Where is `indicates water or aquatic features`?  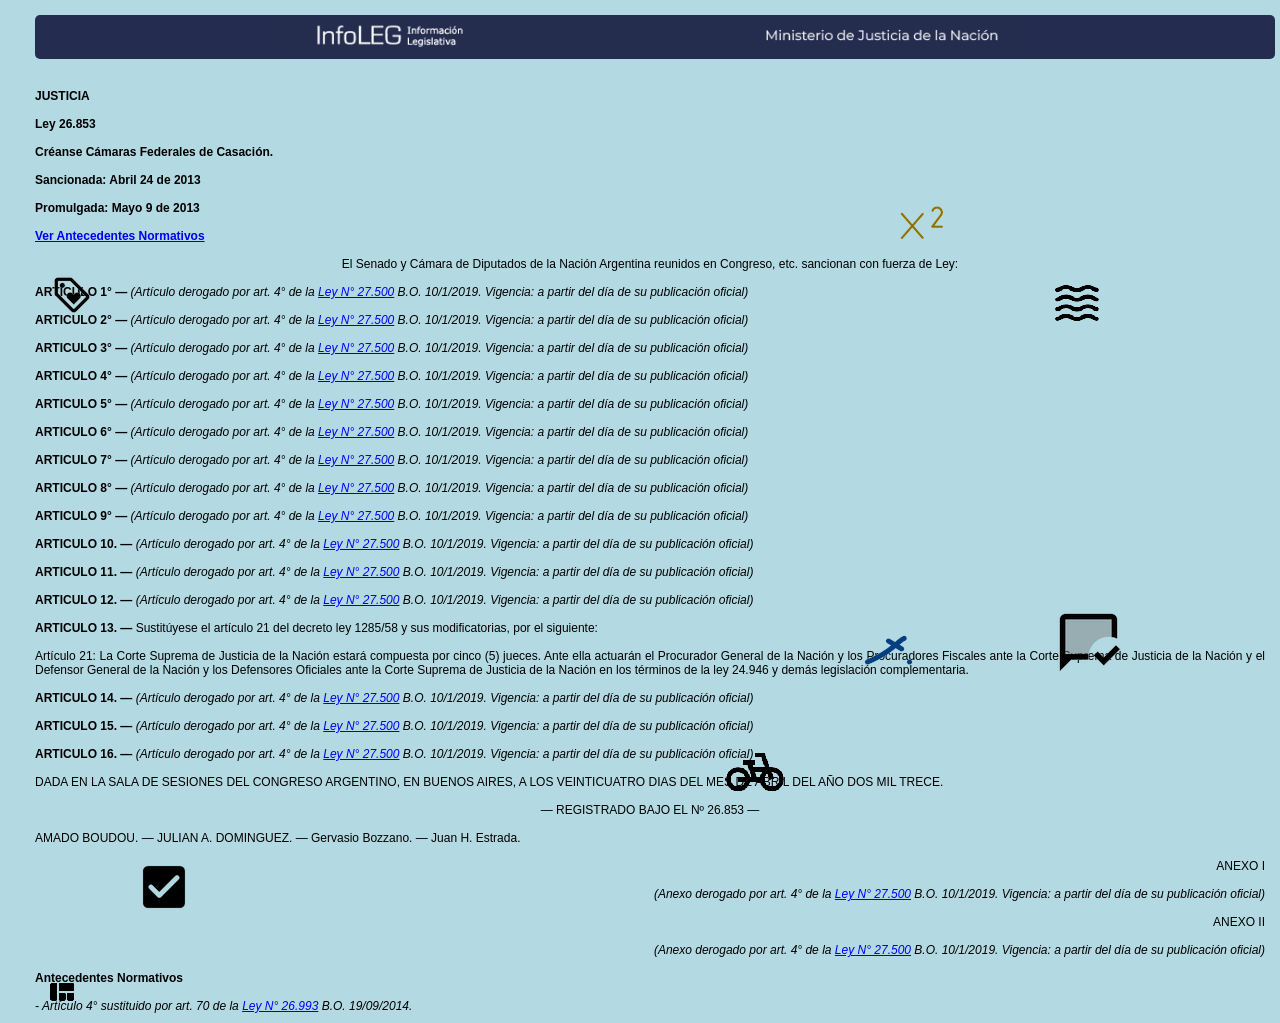
indicates water or aquatic features is located at coordinates (1077, 303).